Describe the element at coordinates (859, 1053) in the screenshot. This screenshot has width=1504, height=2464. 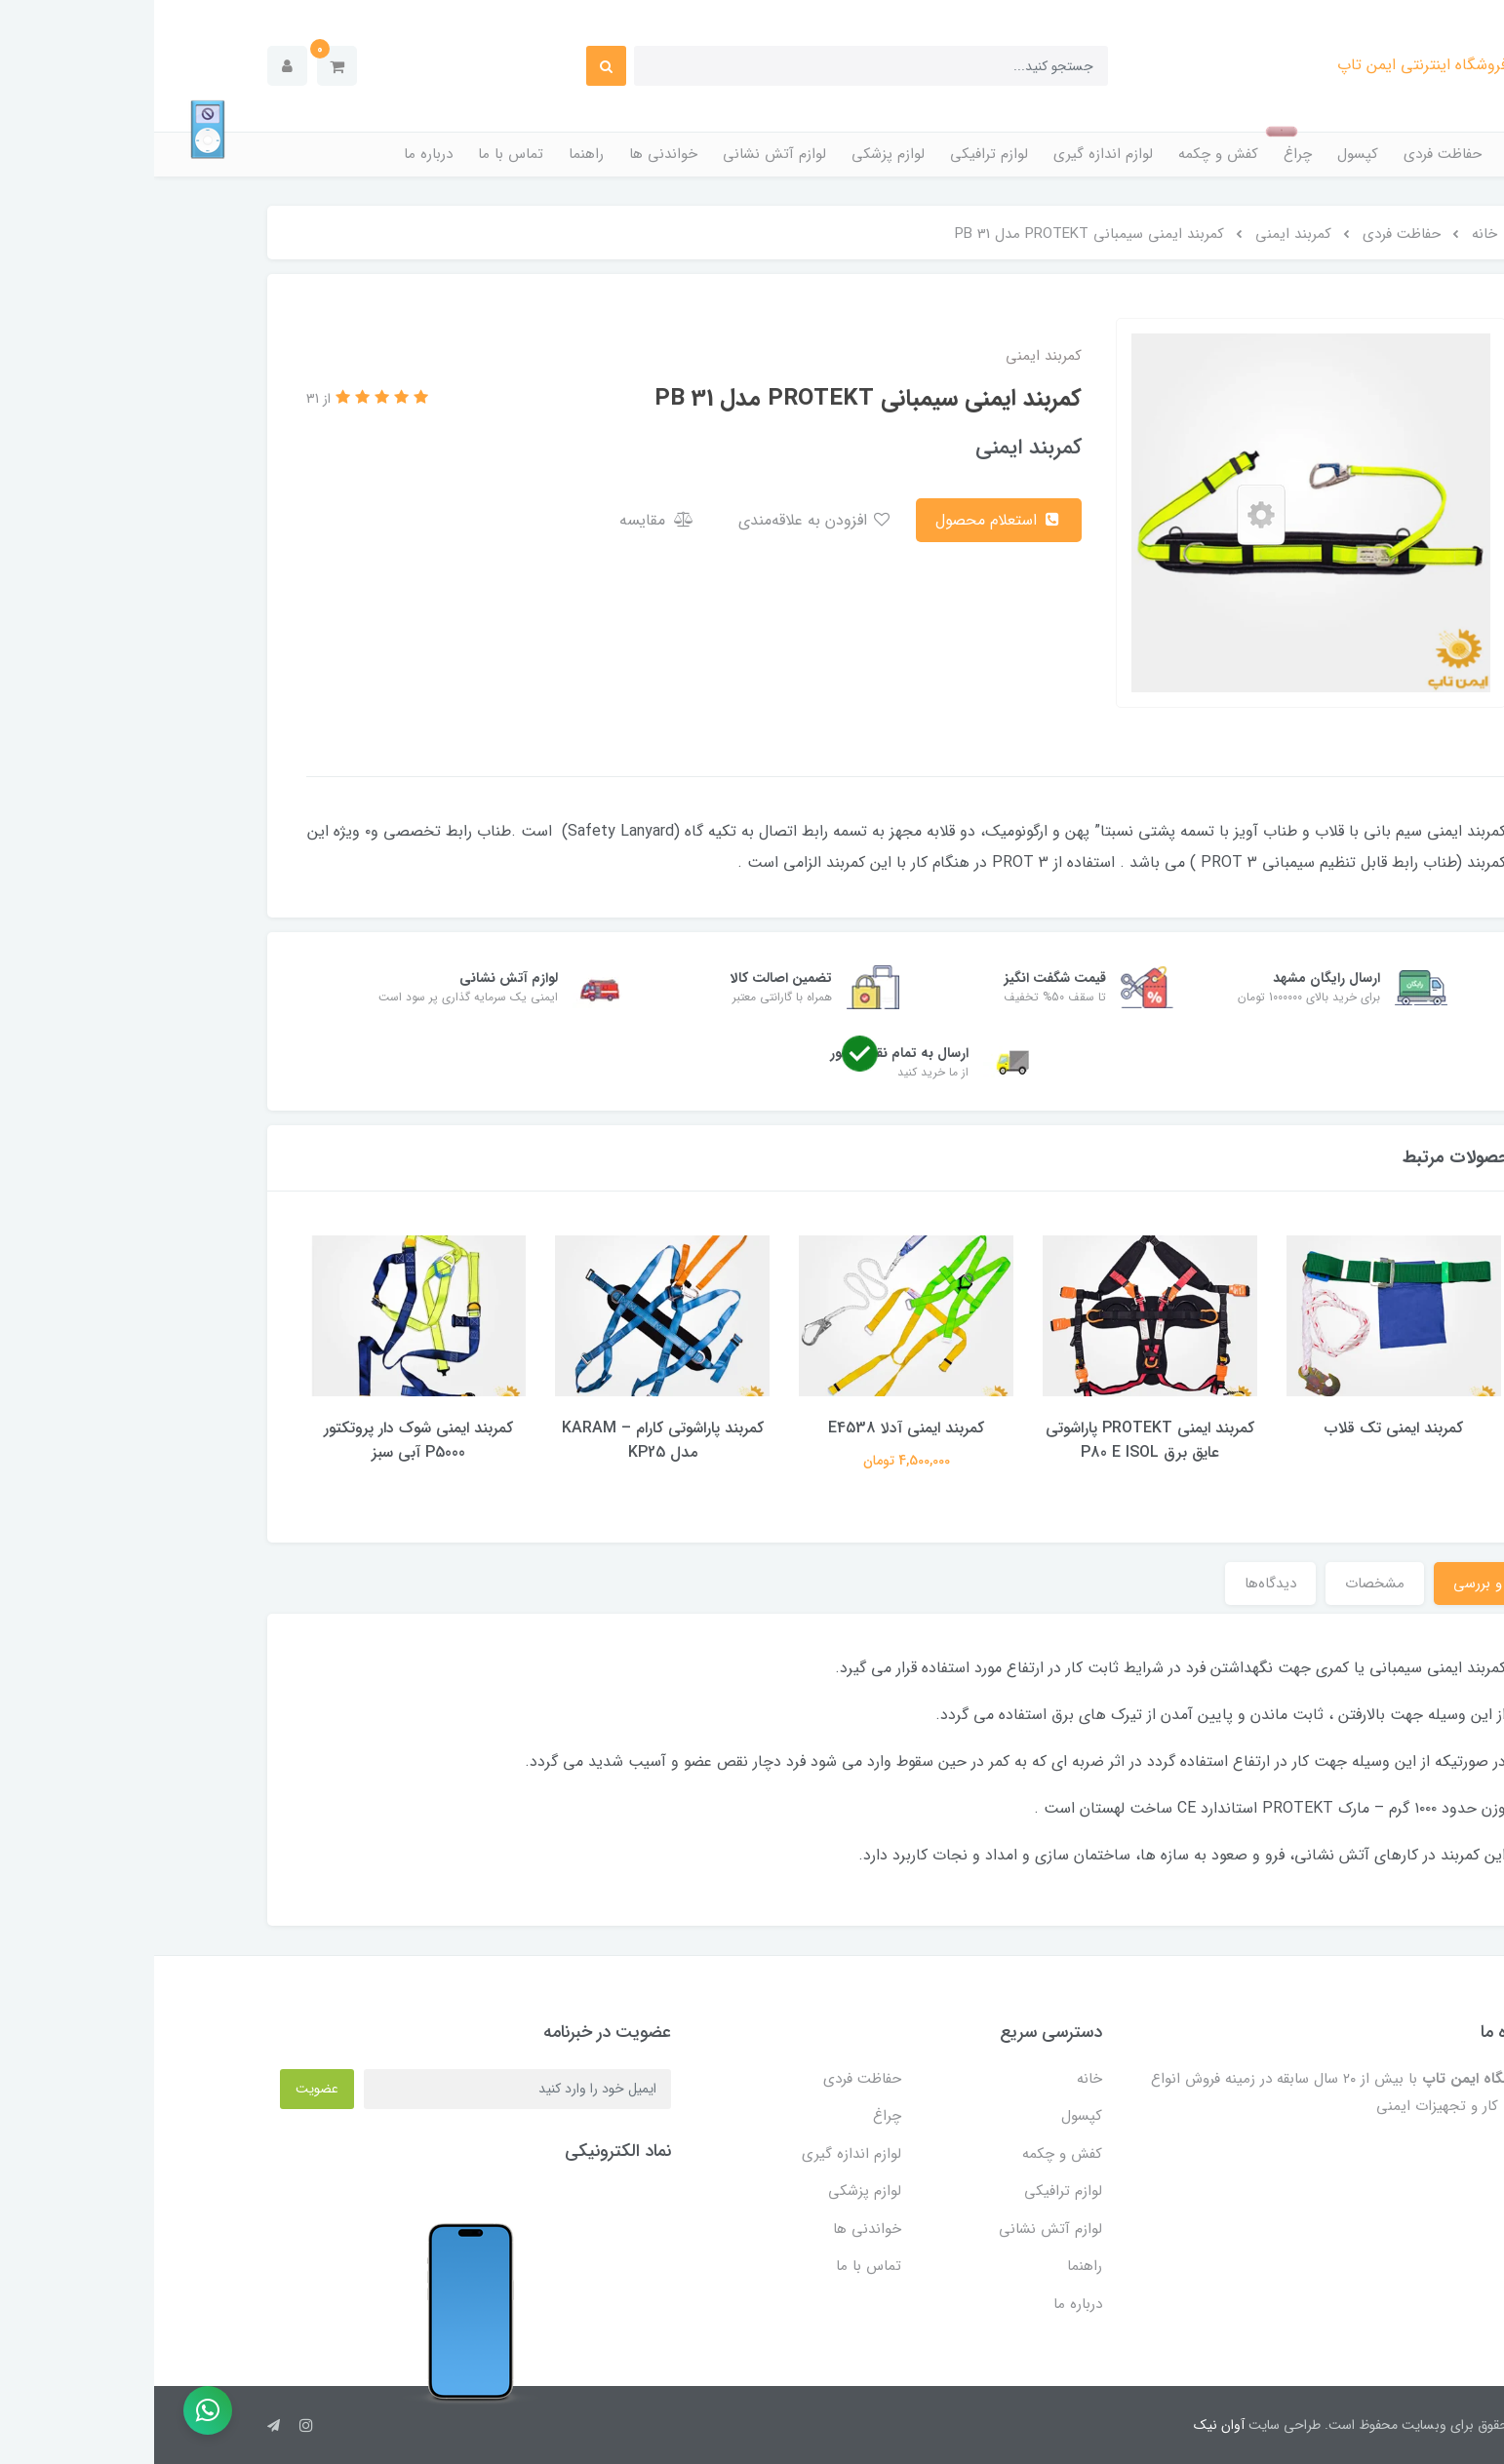
I see `mark item as complete` at that location.